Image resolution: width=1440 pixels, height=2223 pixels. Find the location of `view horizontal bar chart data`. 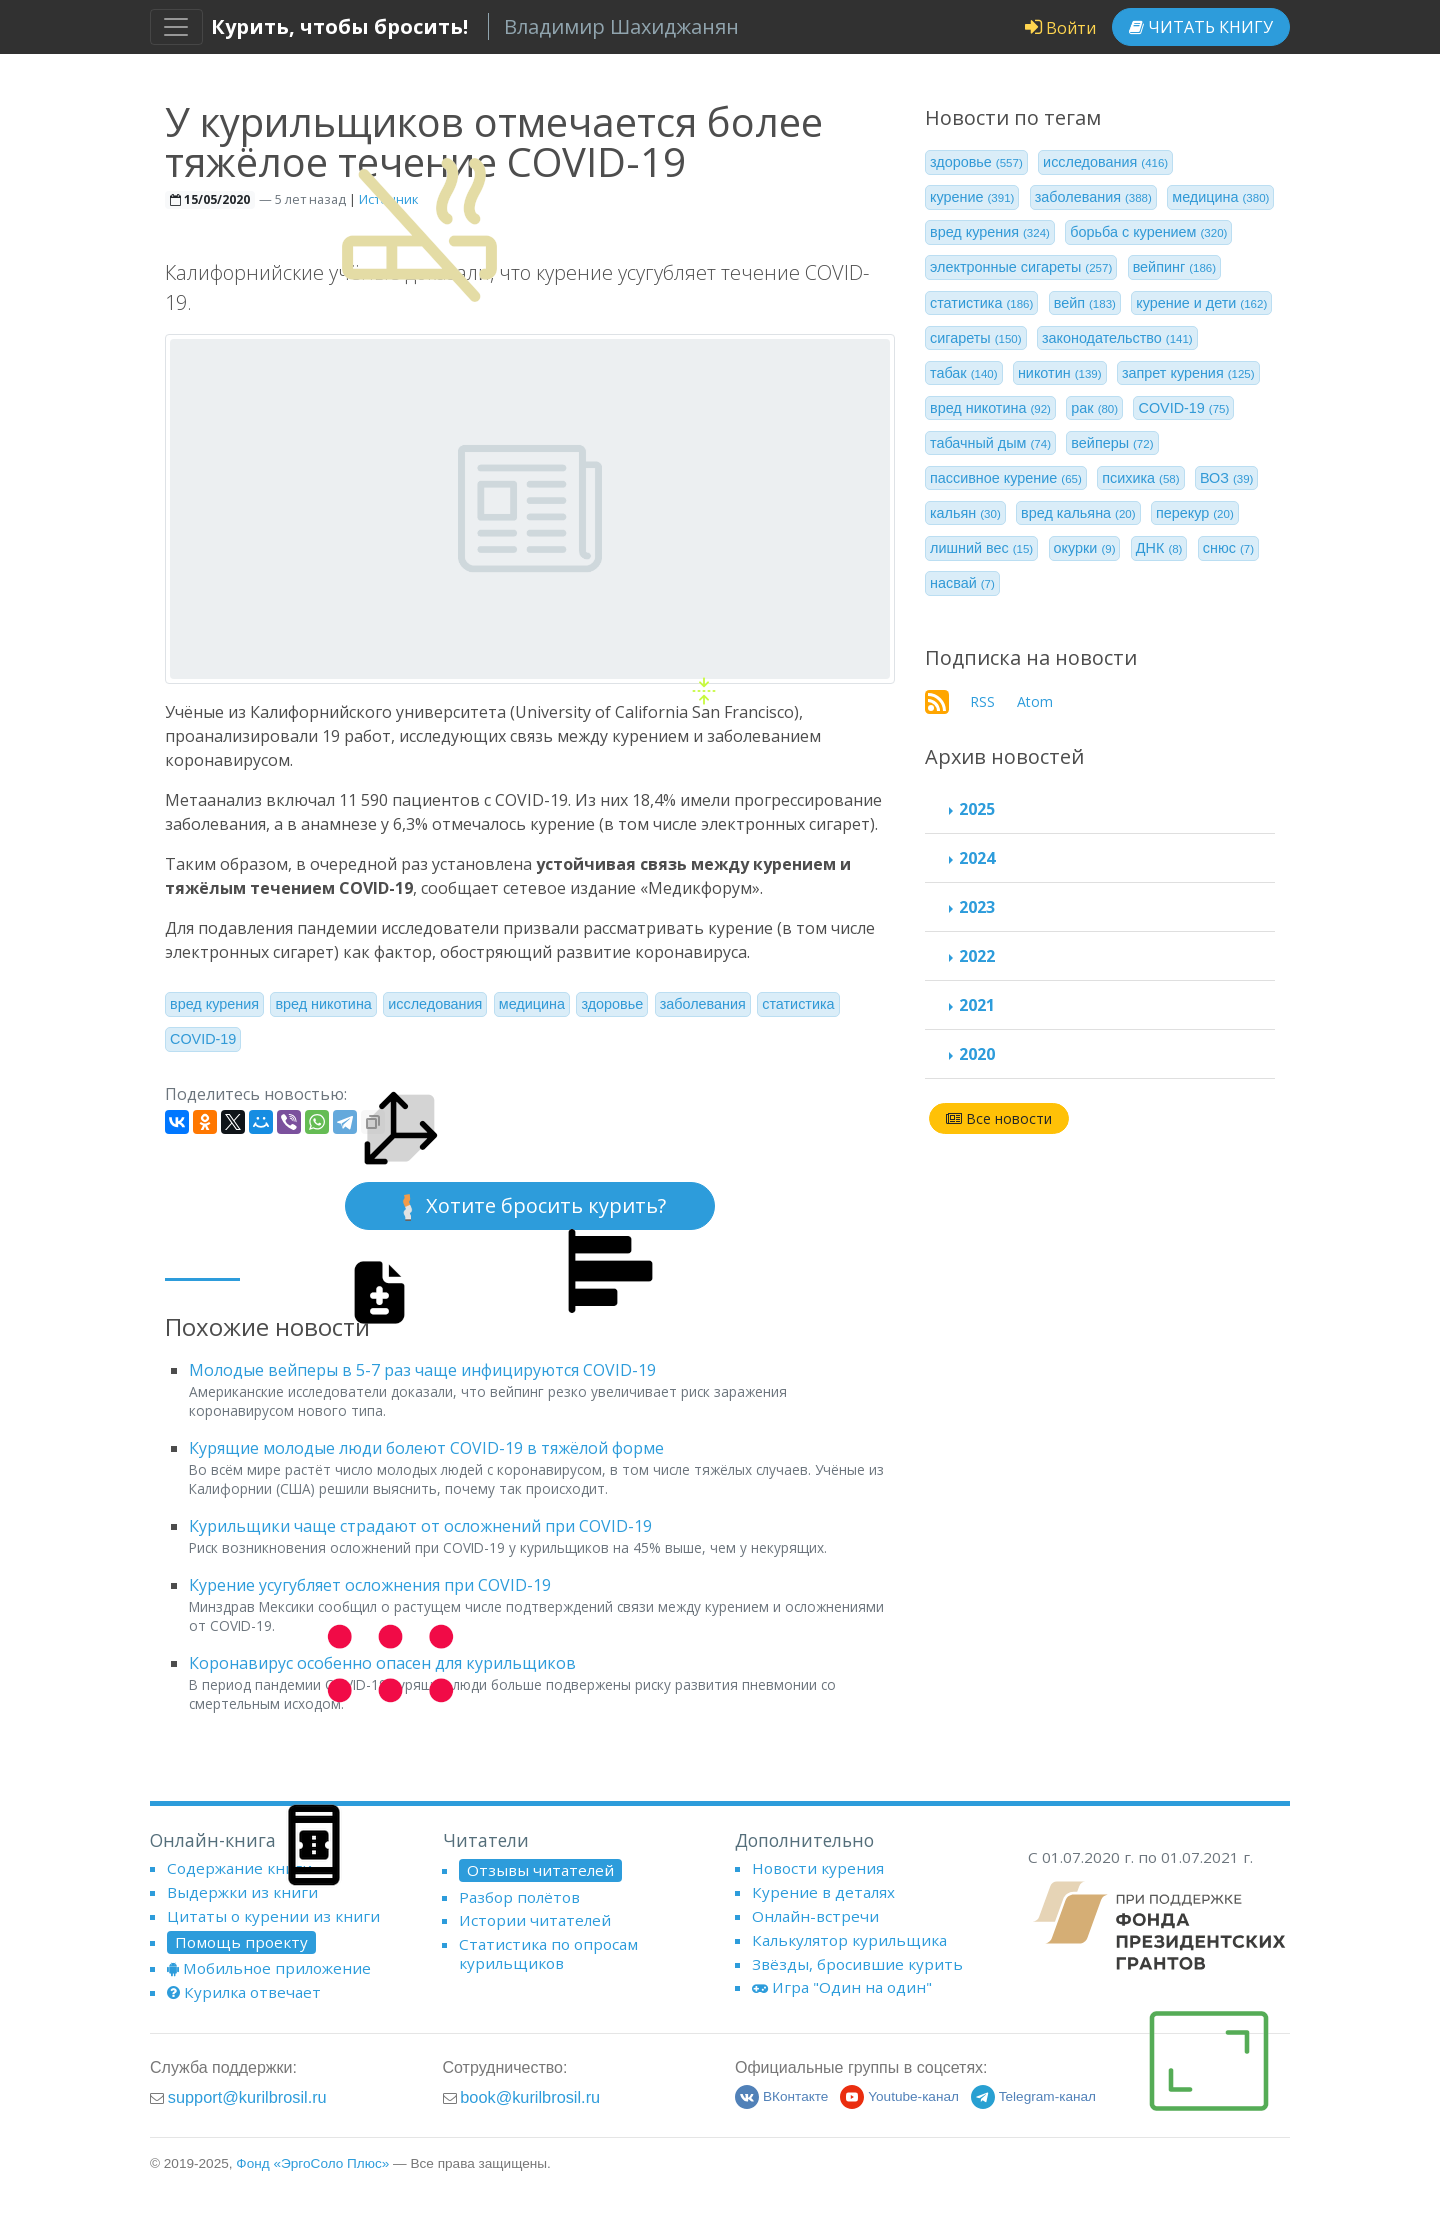

view horizontal bar chart data is located at coordinates (607, 1271).